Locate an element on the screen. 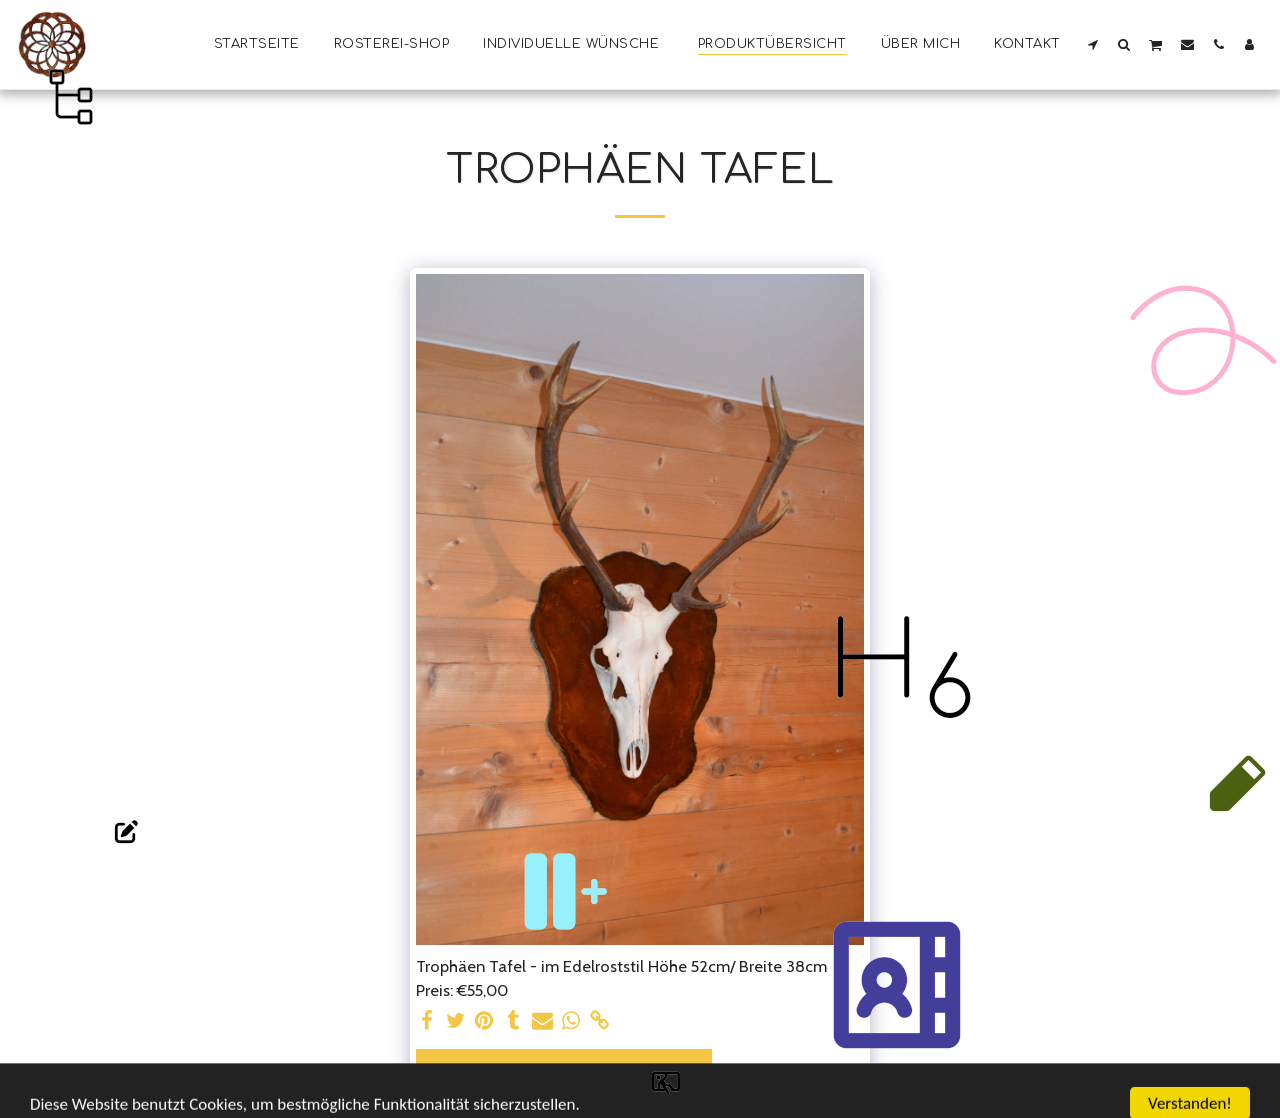  edit or modify content is located at coordinates (126, 831).